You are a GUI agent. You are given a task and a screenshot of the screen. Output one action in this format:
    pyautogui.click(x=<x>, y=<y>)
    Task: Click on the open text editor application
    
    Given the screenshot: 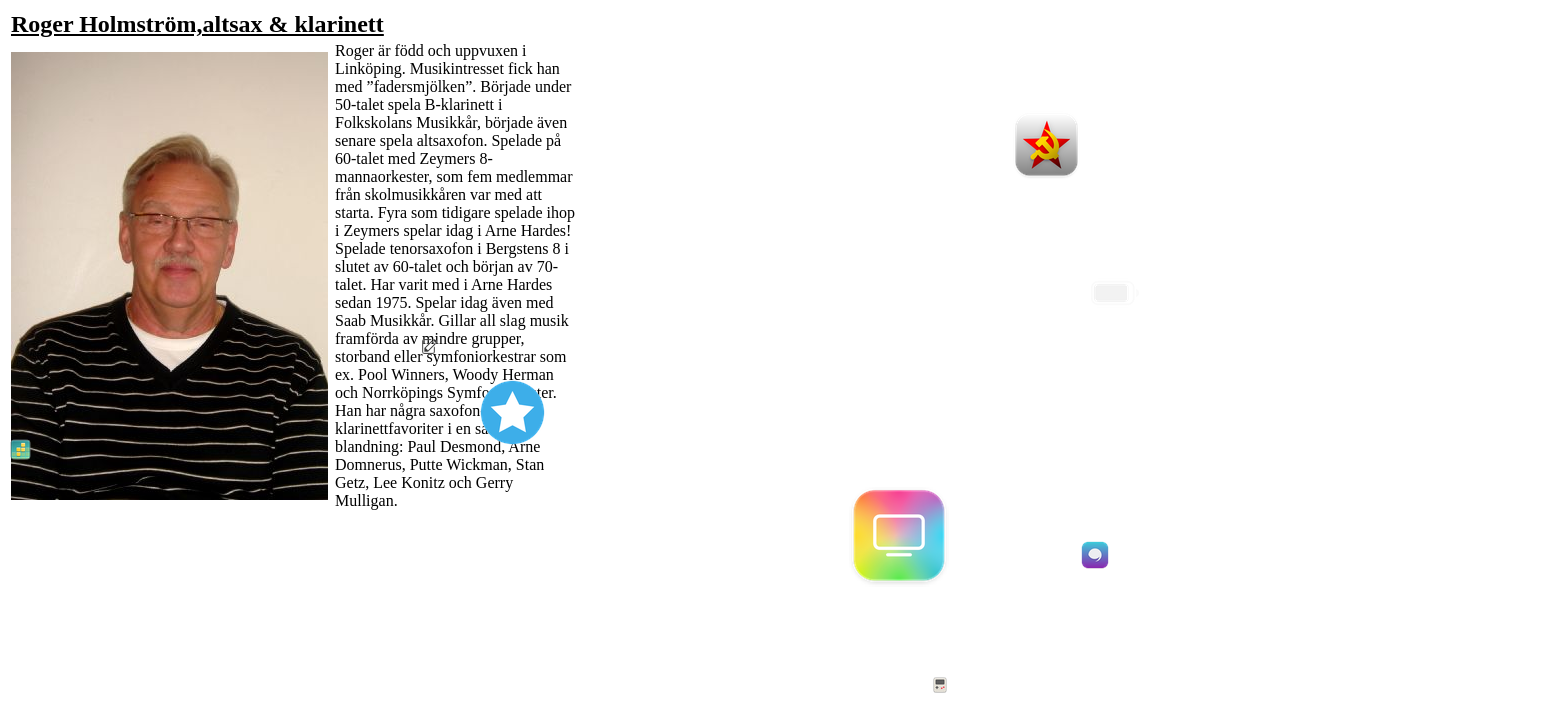 What is the action you would take?
    pyautogui.click(x=428, y=346)
    